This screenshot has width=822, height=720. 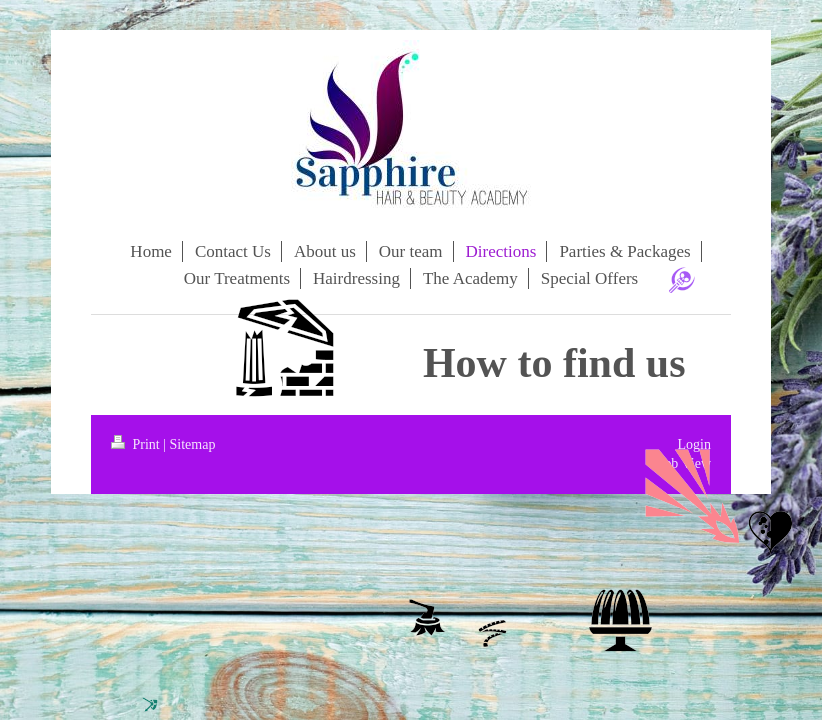 What do you see at coordinates (770, 532) in the screenshot?
I see `indicates partial health or damage in a game` at bounding box center [770, 532].